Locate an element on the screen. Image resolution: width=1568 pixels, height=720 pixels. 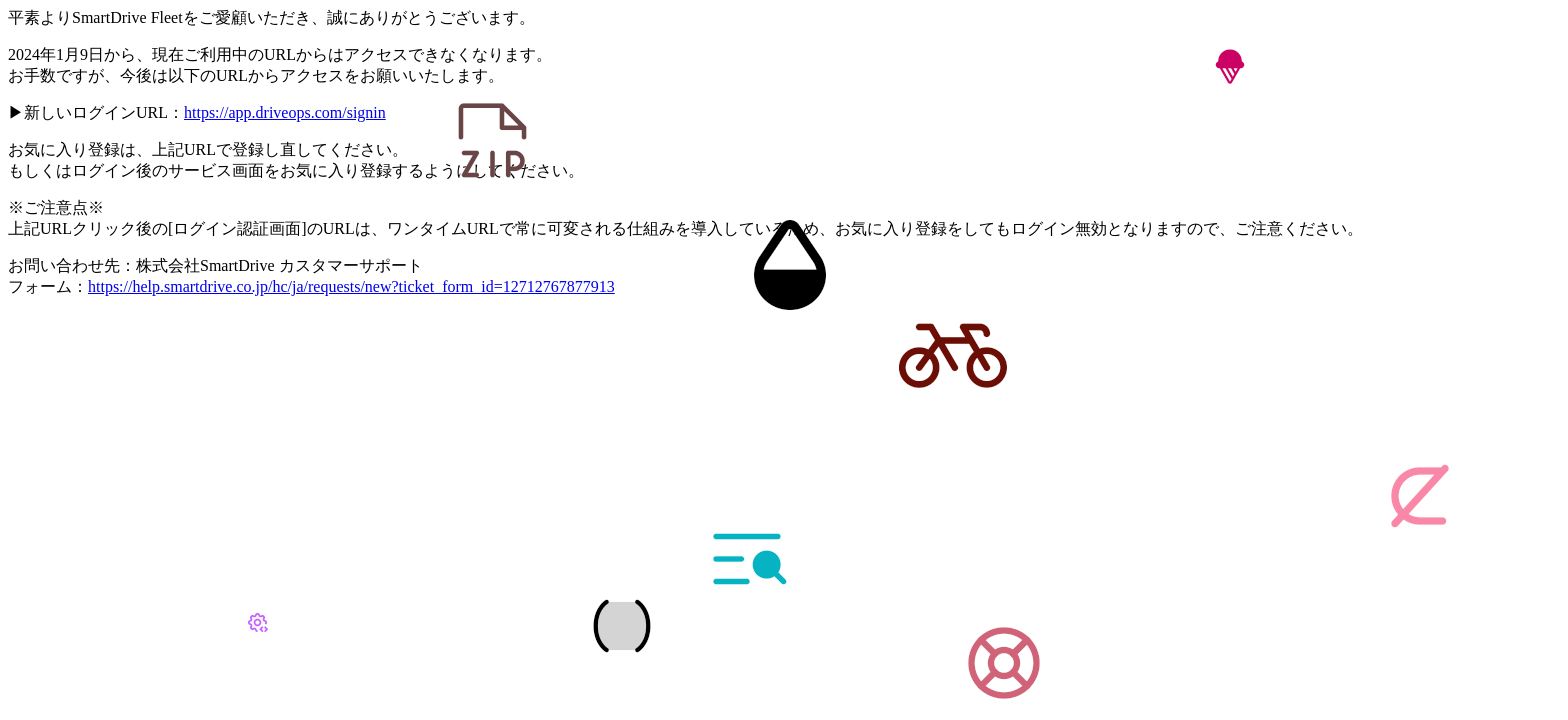
insert parentheses in text or code is located at coordinates (622, 626).